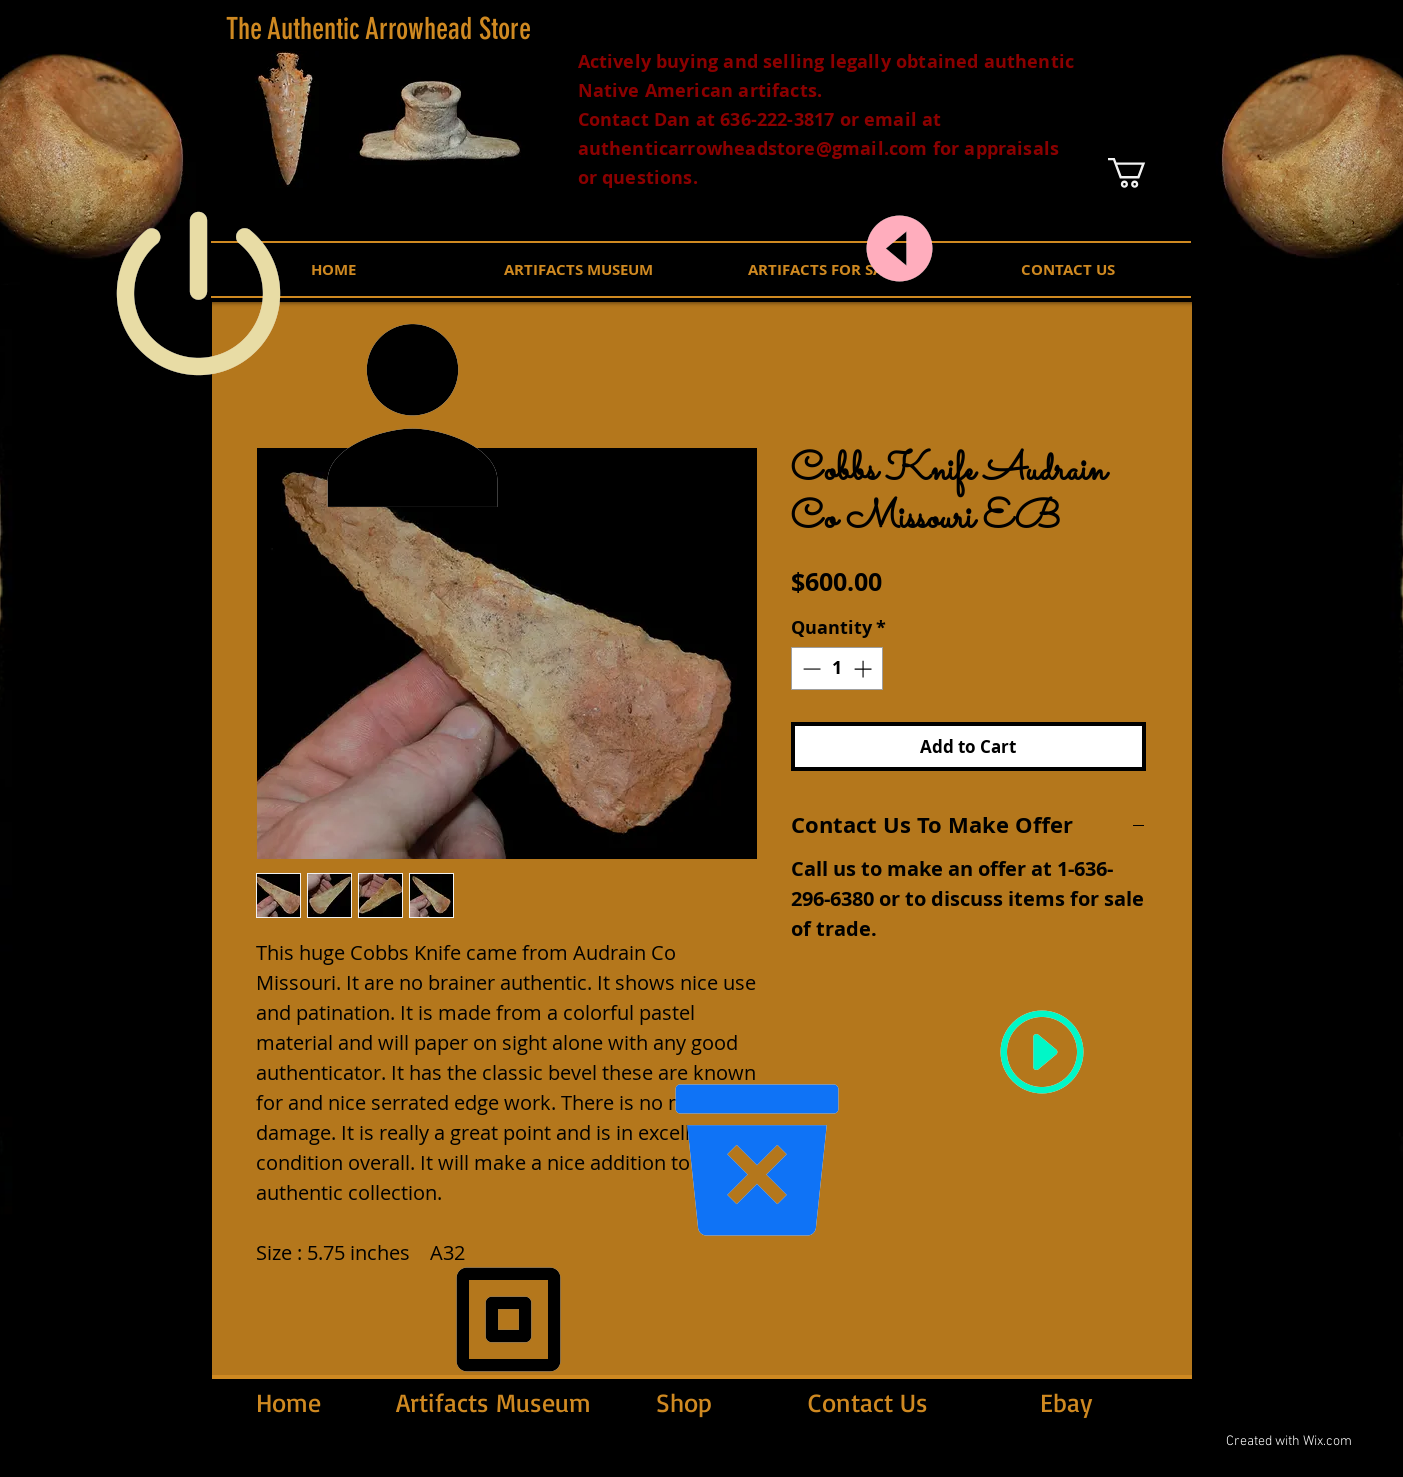 This screenshot has height=1477, width=1403. I want to click on turn off or shut down the device, so click(198, 293).